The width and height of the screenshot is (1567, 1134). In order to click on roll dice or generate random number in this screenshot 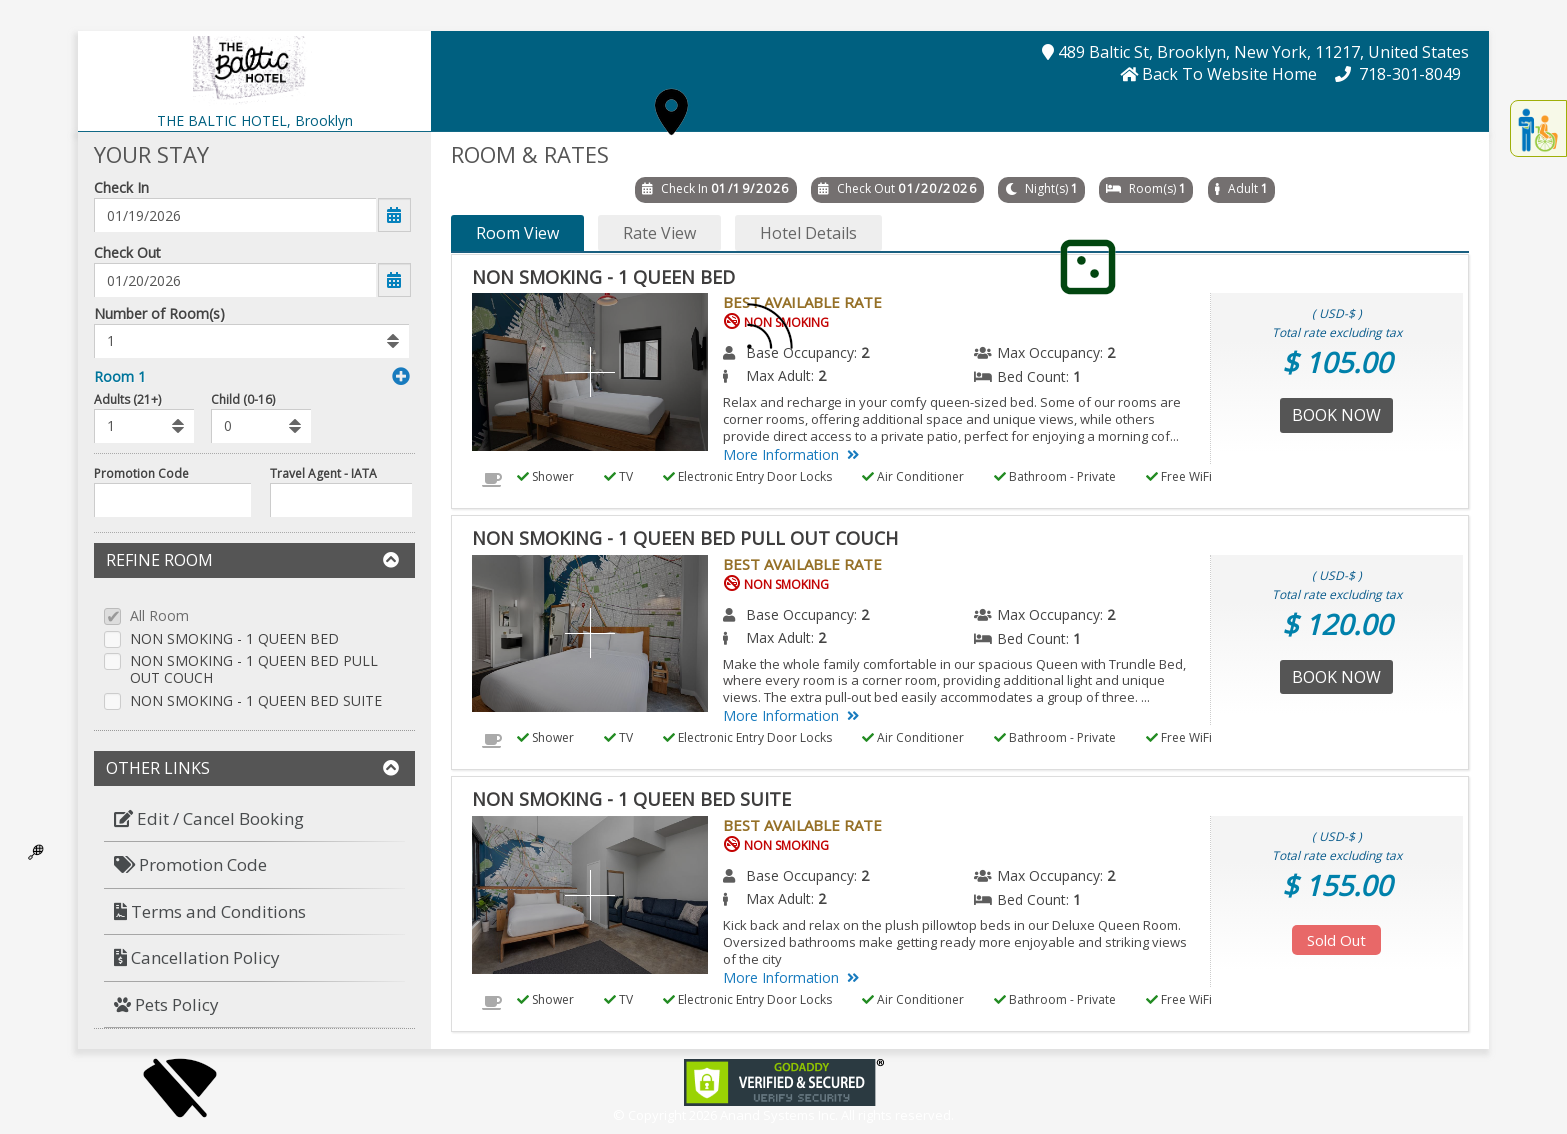, I will do `click(1088, 267)`.